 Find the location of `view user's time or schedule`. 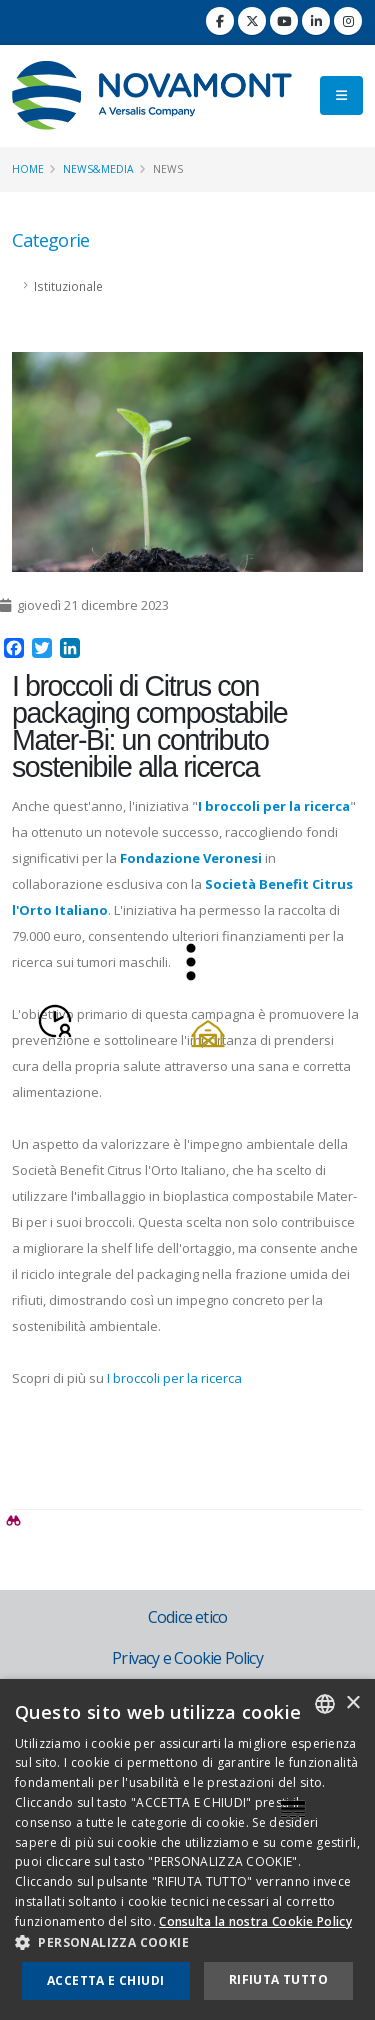

view user's time or schedule is located at coordinates (55, 1021).